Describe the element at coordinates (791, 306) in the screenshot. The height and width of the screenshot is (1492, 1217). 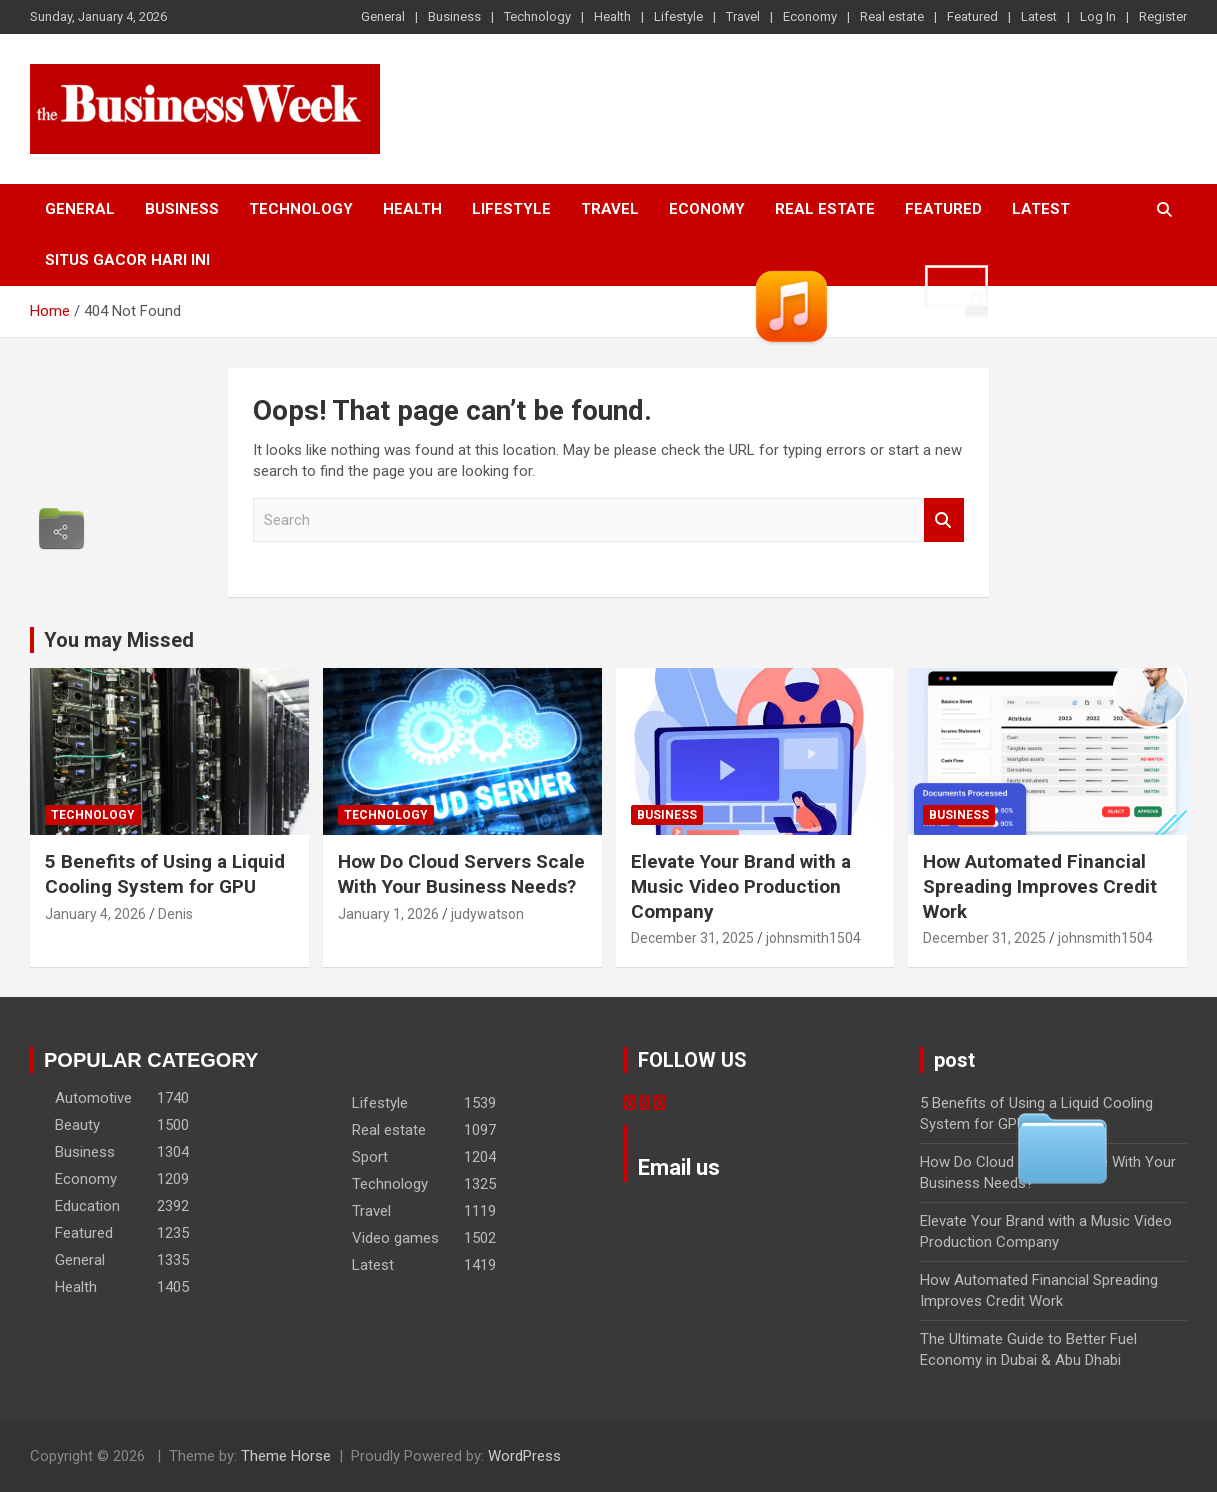
I see `open google play music app` at that location.